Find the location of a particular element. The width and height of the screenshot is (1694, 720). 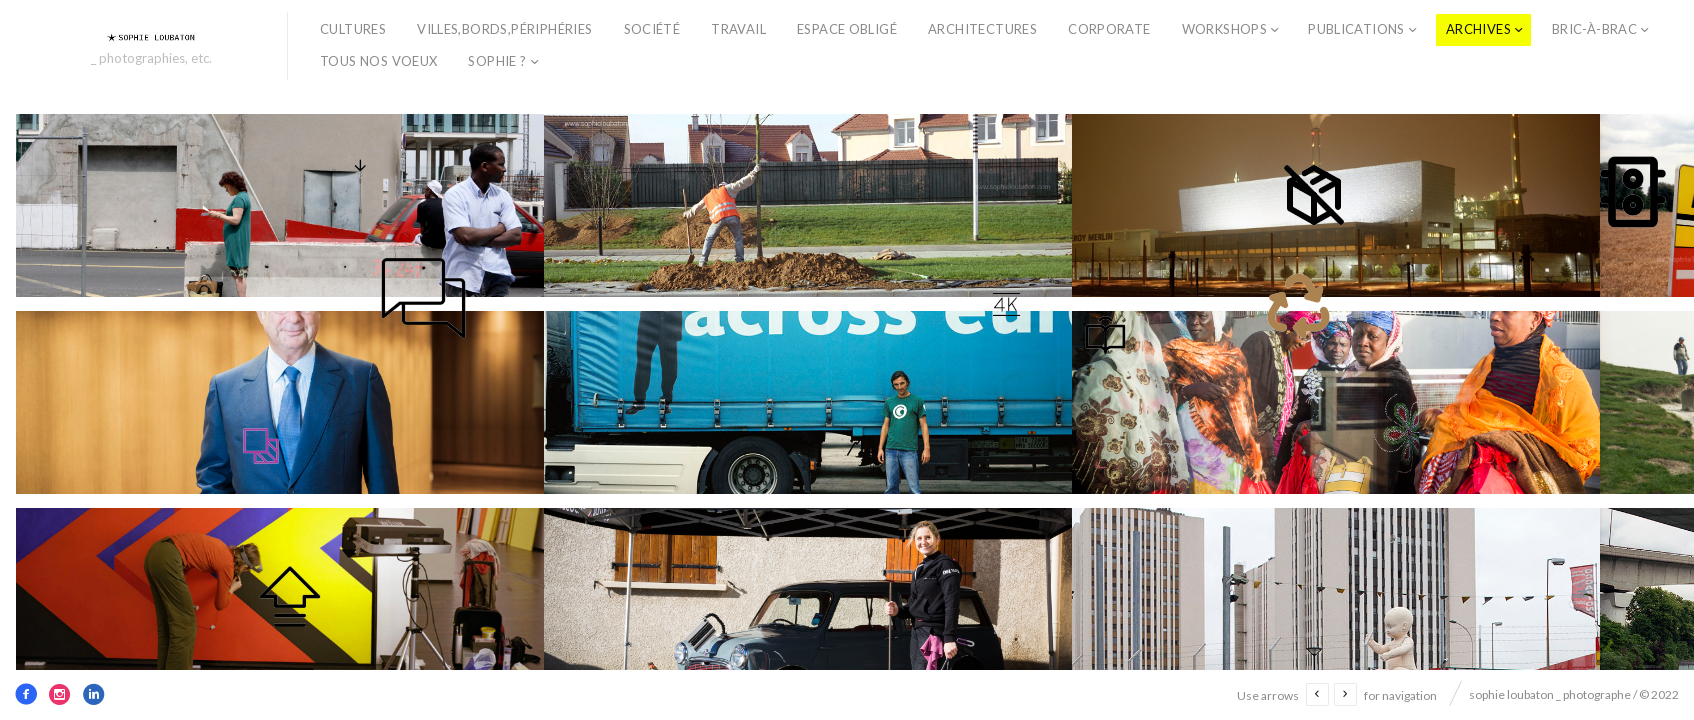

scroll down or view more content is located at coordinates (360, 165).